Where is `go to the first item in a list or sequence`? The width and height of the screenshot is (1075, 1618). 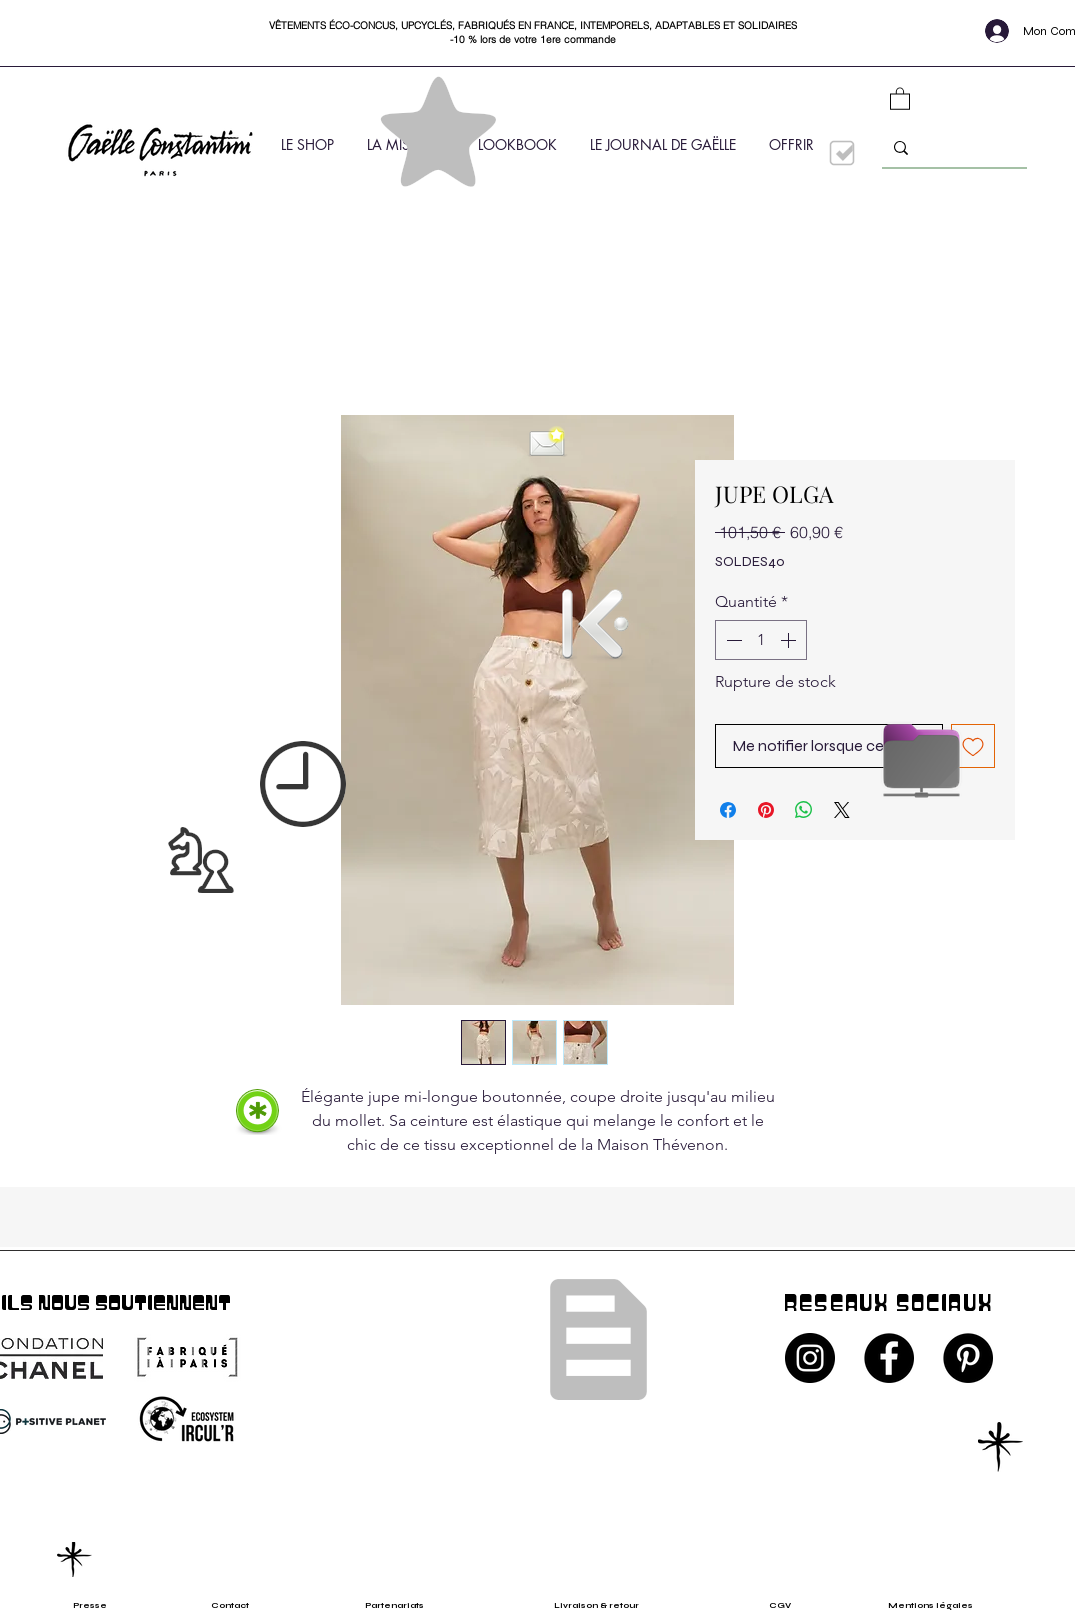
go to the first item in a list or sequence is located at coordinates (594, 624).